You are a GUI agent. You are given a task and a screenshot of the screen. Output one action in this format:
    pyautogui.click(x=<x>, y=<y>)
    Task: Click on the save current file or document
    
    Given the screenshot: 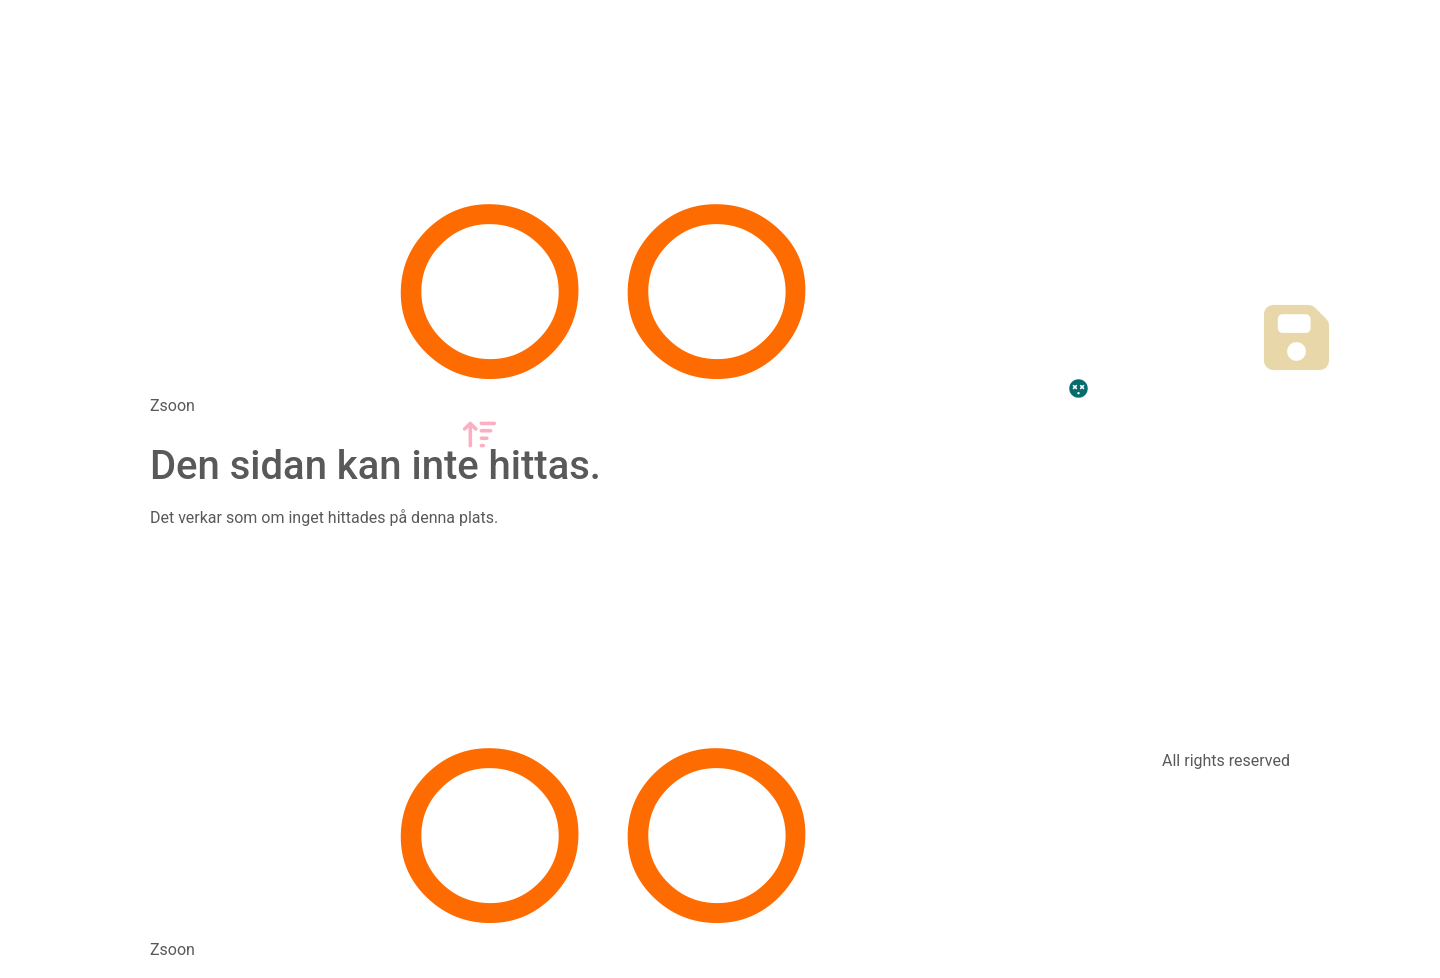 What is the action you would take?
    pyautogui.click(x=1296, y=337)
    